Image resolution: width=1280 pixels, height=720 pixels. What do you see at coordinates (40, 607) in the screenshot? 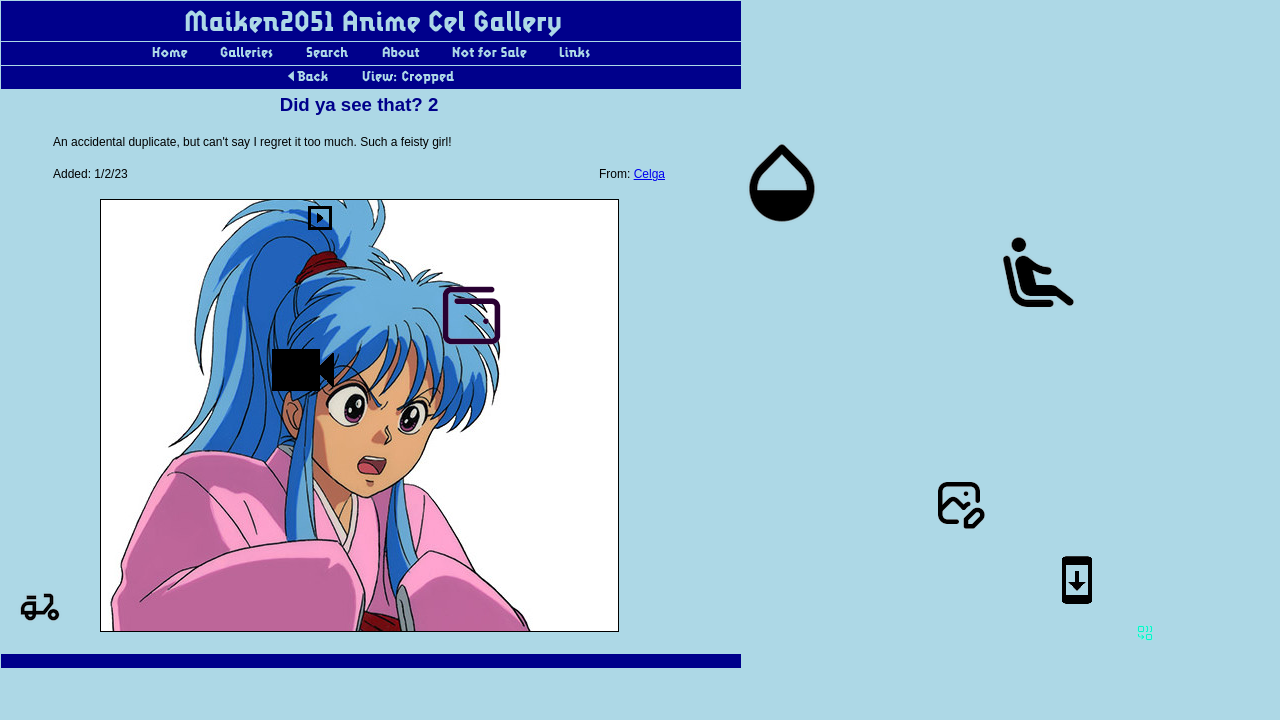
I see `select moped or scooter delivery option` at bounding box center [40, 607].